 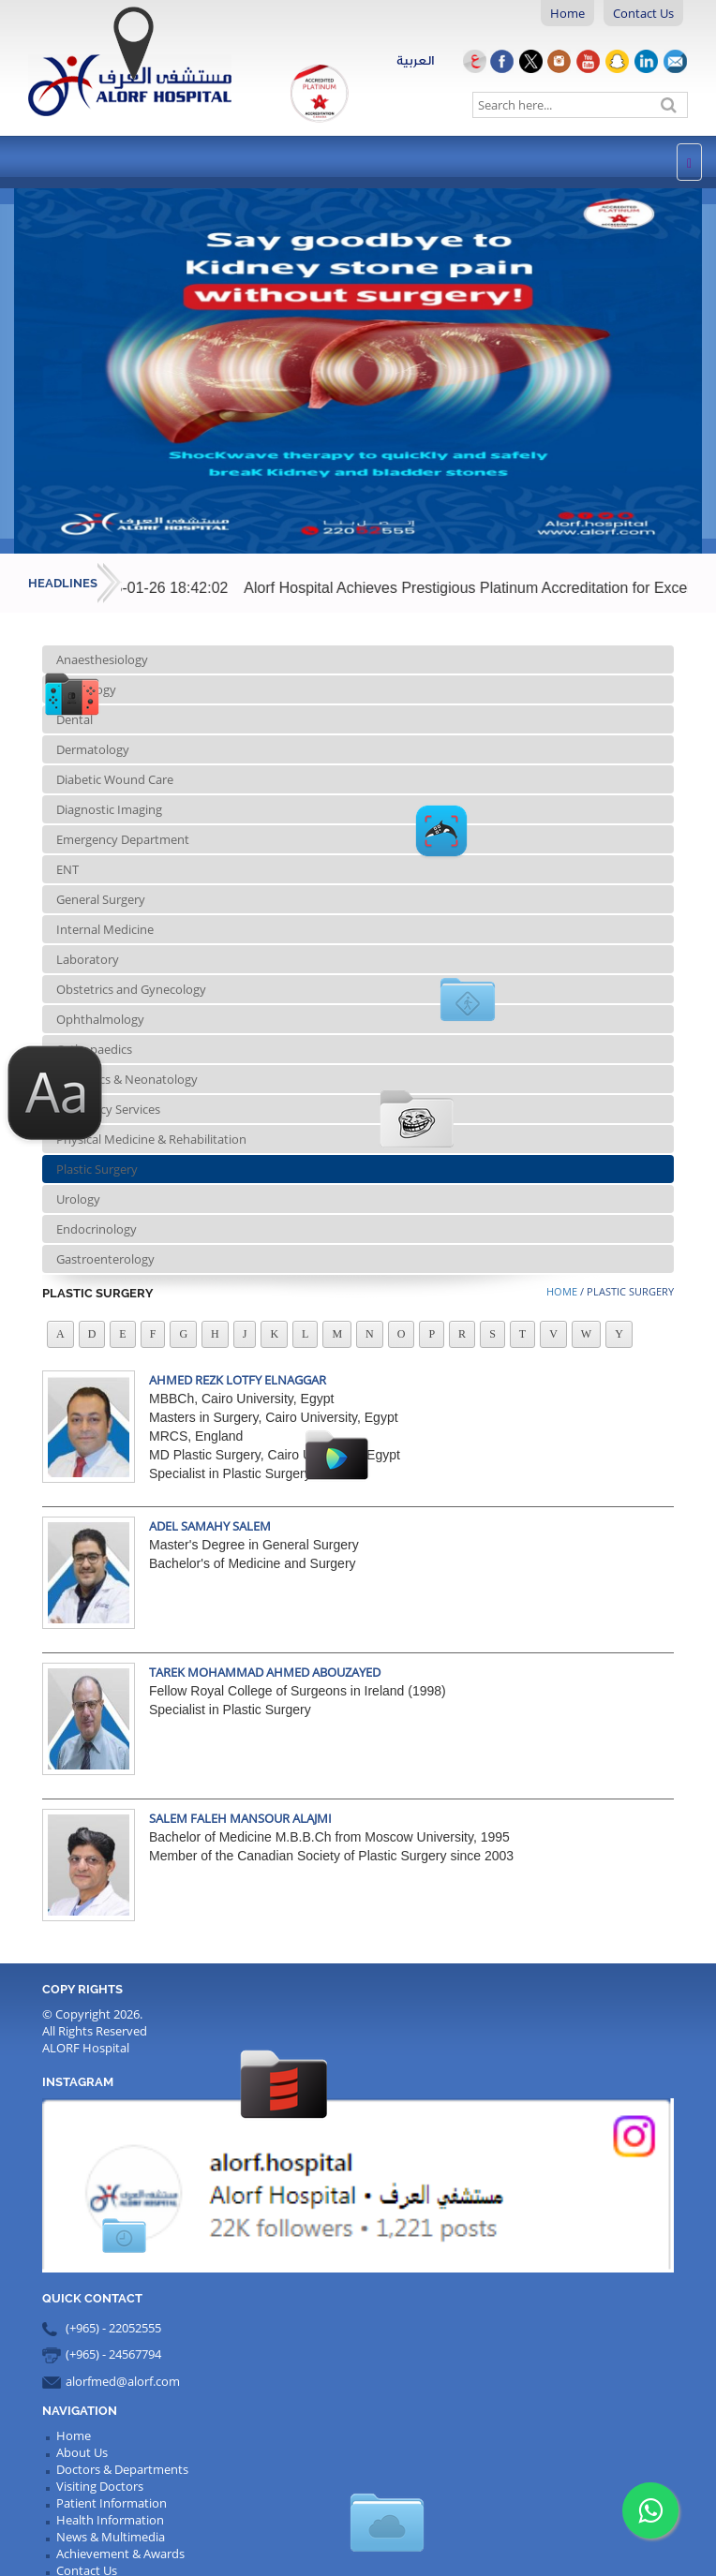 What do you see at coordinates (124, 2235) in the screenshot?
I see `access temporary files folder` at bounding box center [124, 2235].